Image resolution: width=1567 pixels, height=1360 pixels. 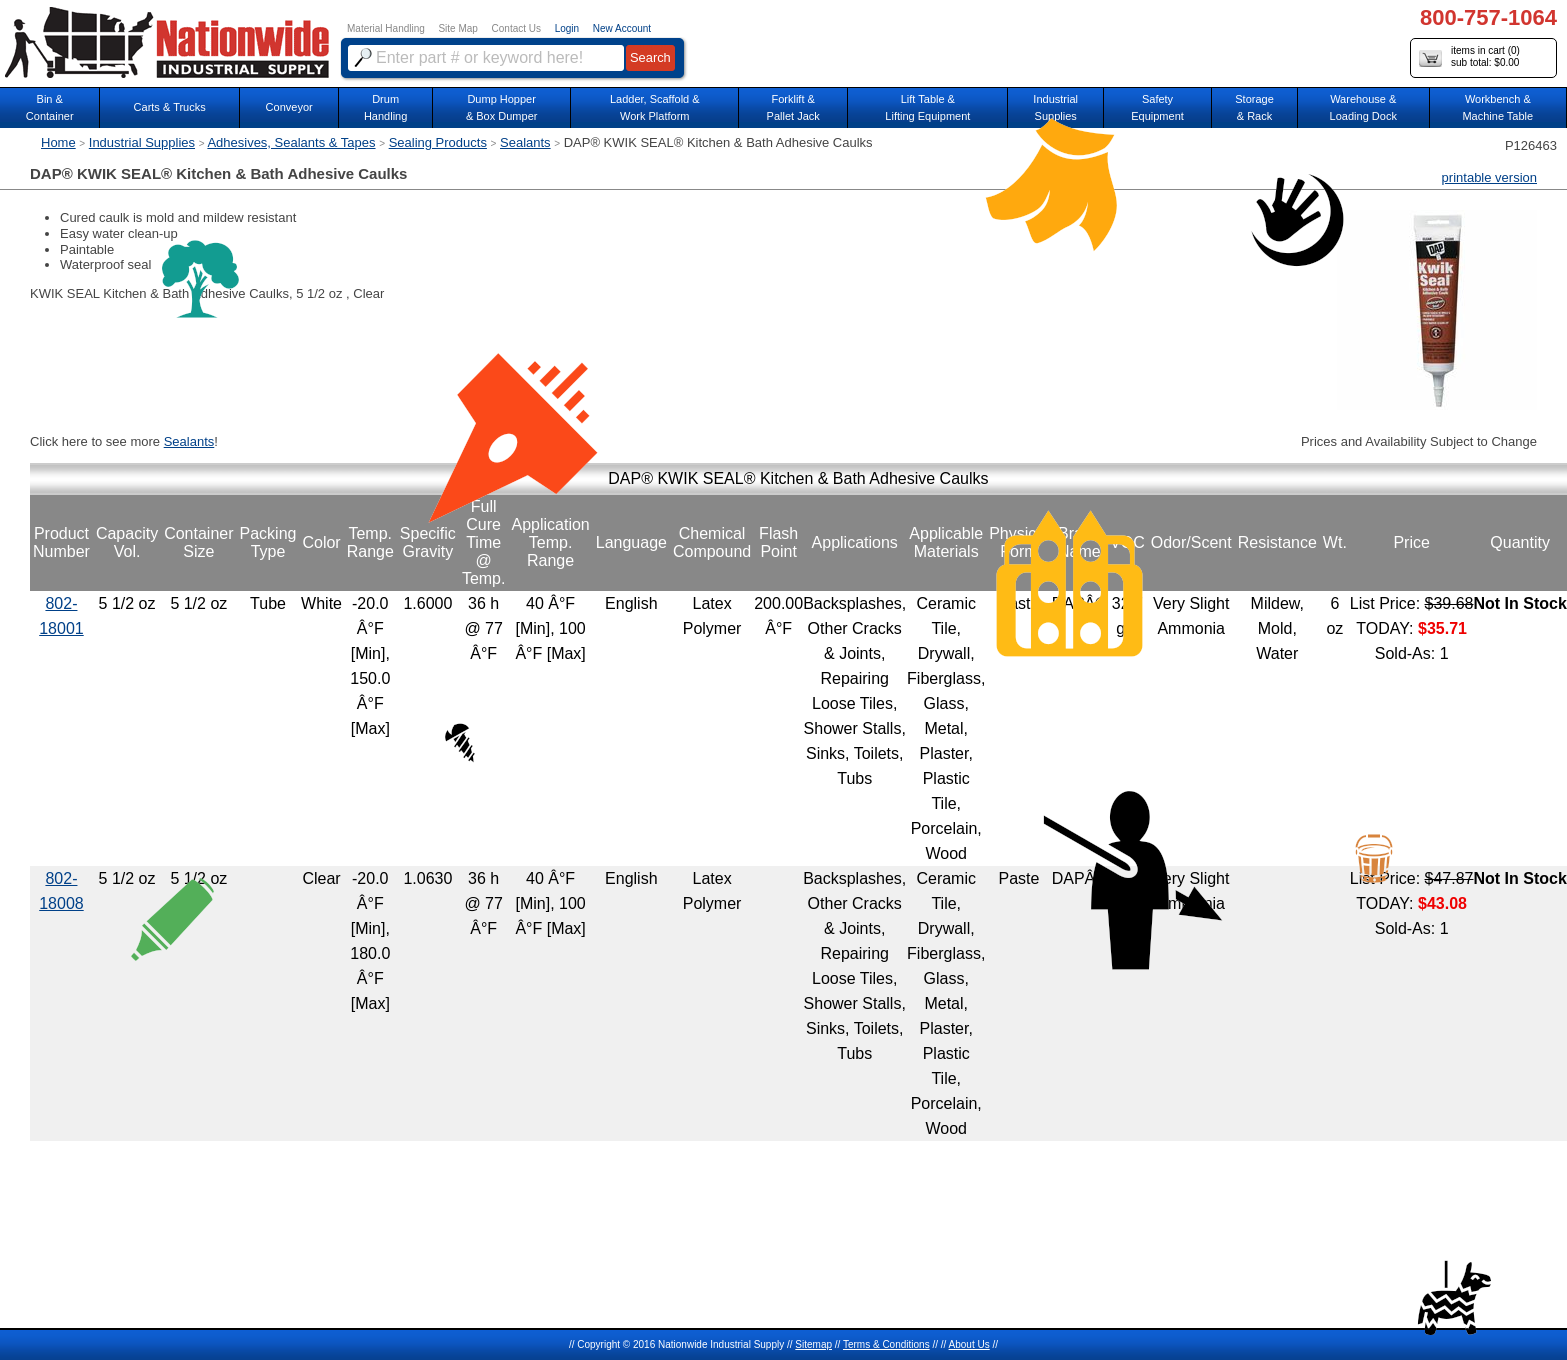 I want to click on indicates full water bucket in game inventory, so click(x=1374, y=857).